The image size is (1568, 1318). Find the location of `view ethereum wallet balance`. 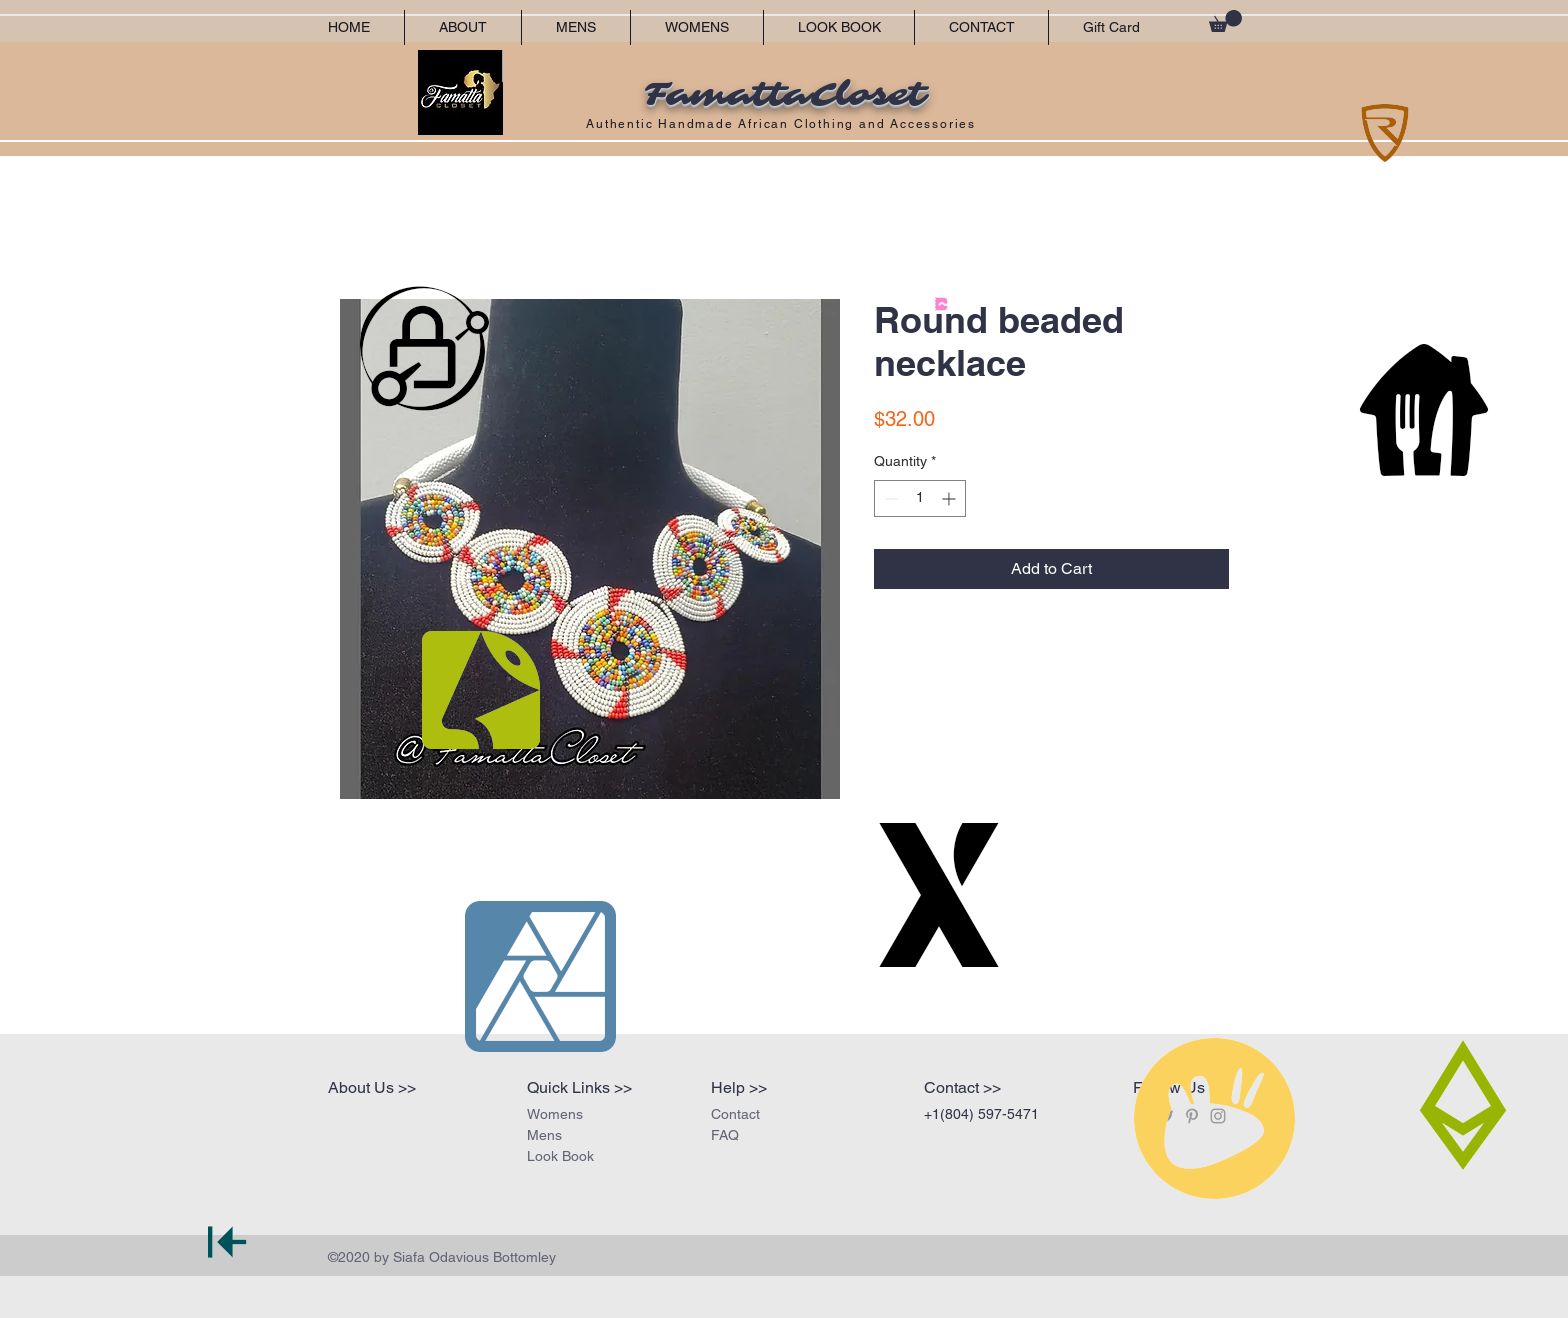

view ethereum wallet balance is located at coordinates (1463, 1105).